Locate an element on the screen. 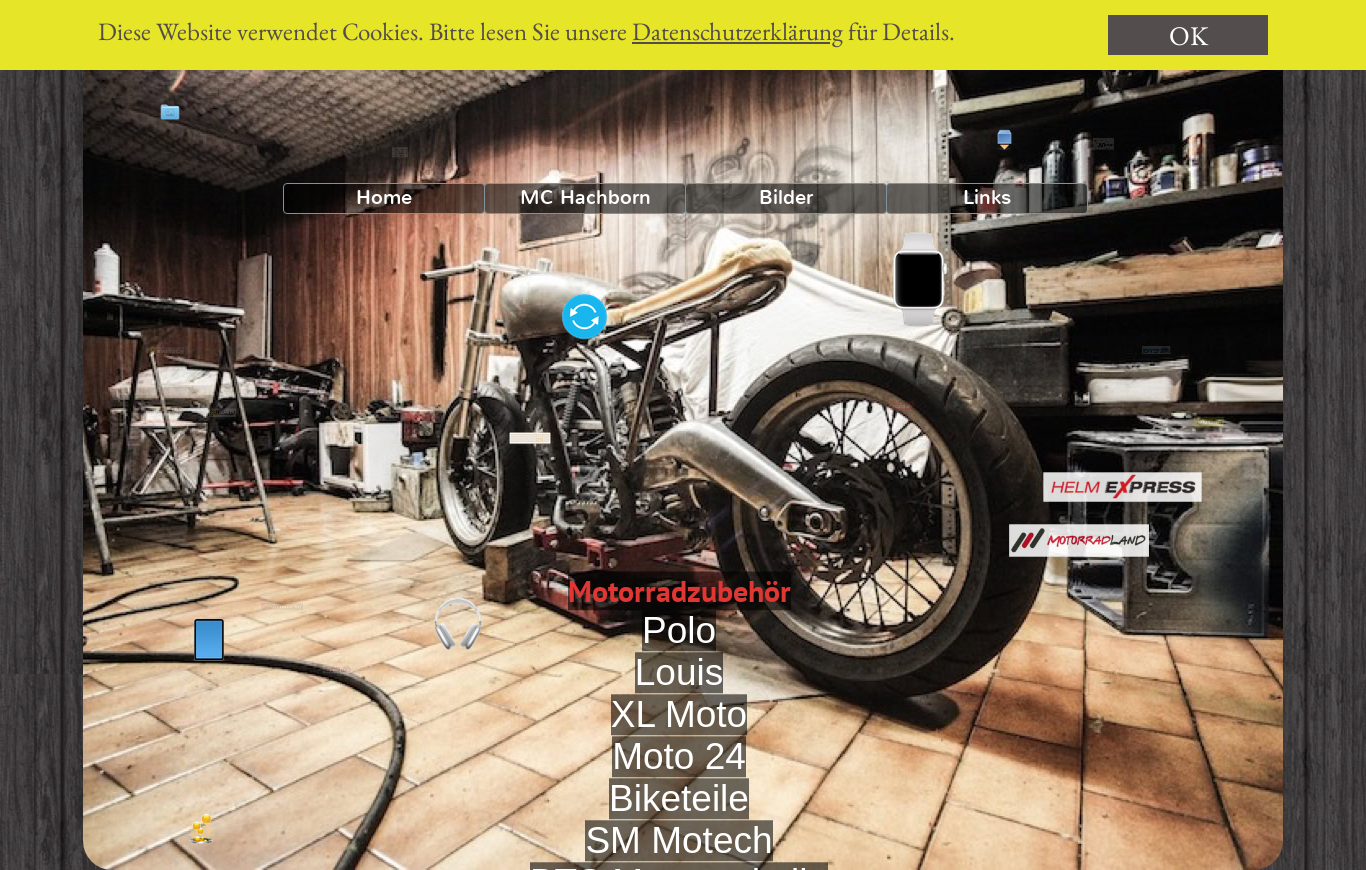 This screenshot has width=1366, height=870. connect a bluetooth keyboard is located at coordinates (530, 438).